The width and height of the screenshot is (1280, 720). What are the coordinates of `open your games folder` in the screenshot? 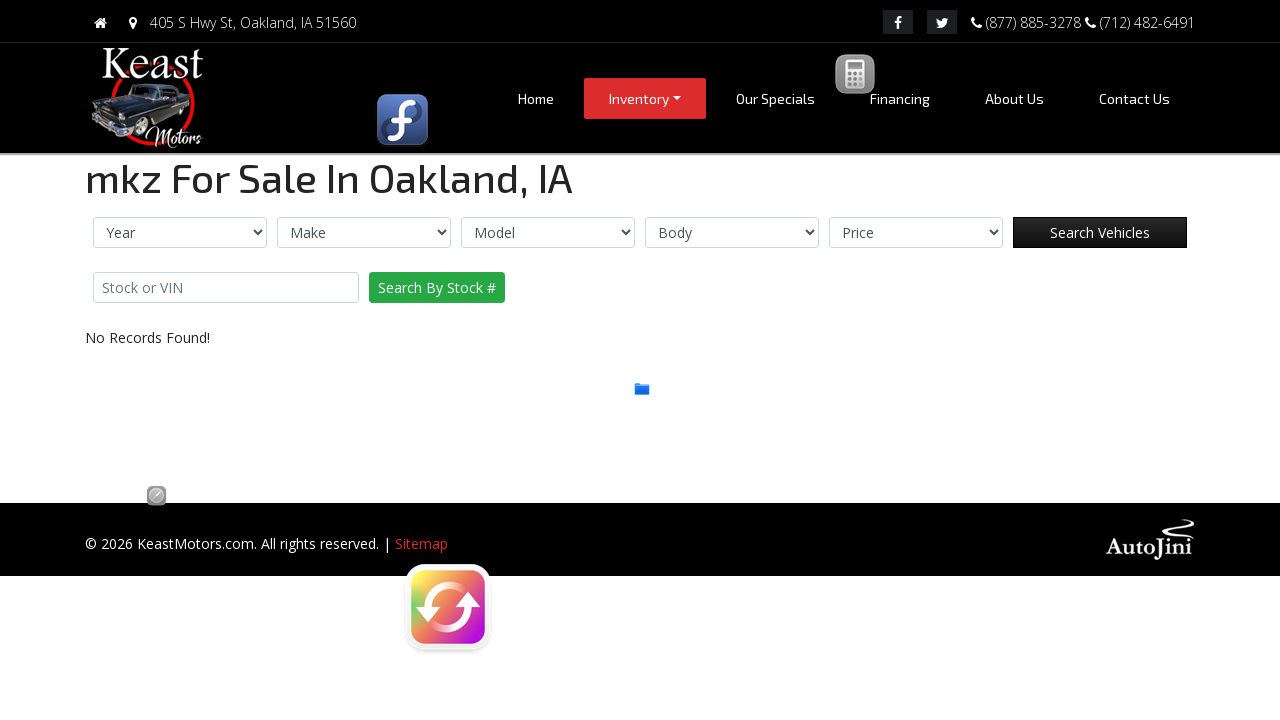 It's located at (642, 389).